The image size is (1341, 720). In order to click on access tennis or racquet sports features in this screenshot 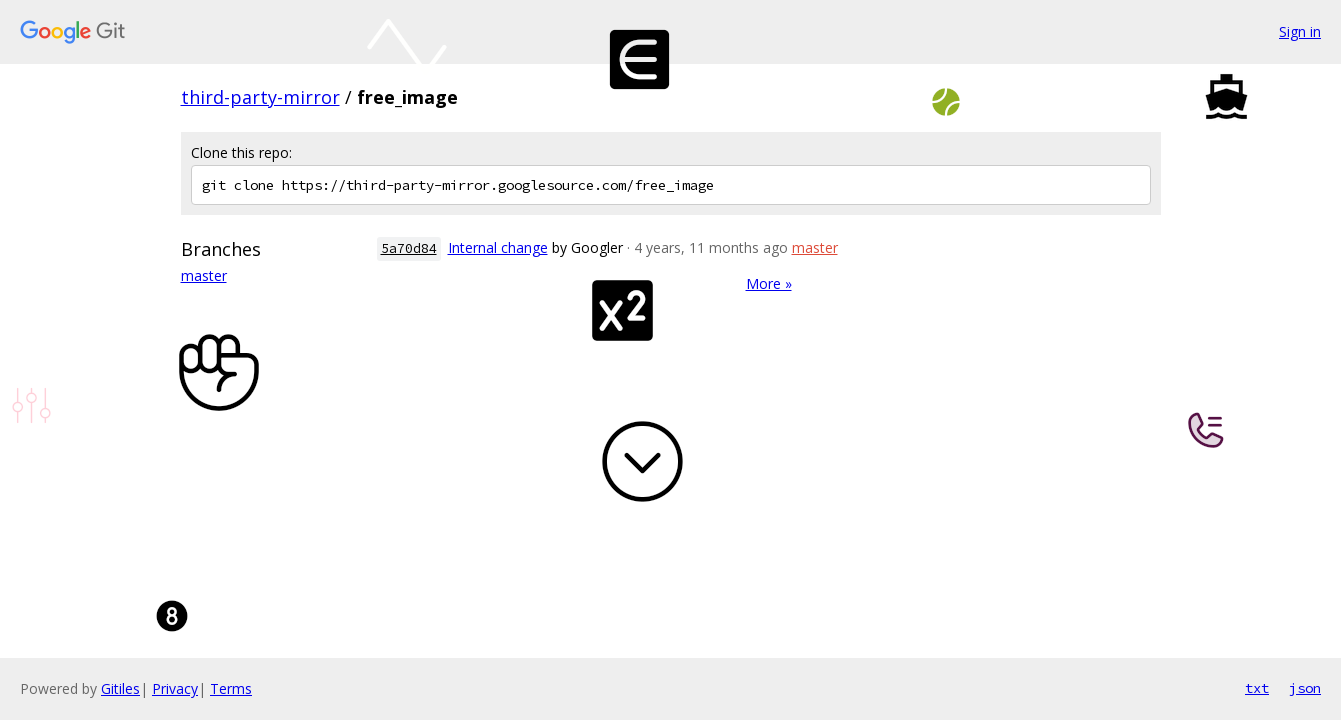, I will do `click(946, 102)`.